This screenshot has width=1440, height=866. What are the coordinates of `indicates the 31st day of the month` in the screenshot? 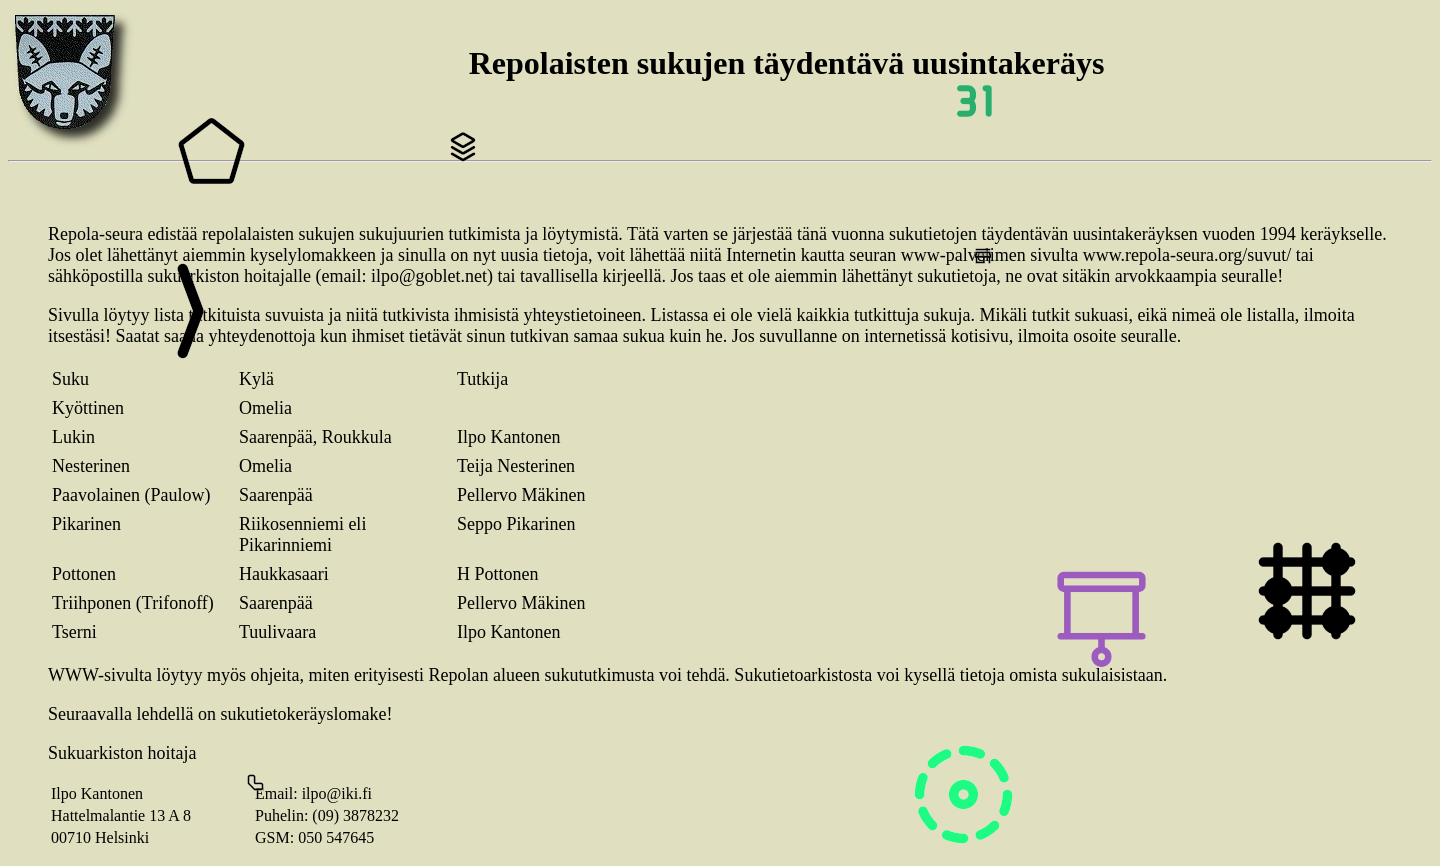 It's located at (976, 101).